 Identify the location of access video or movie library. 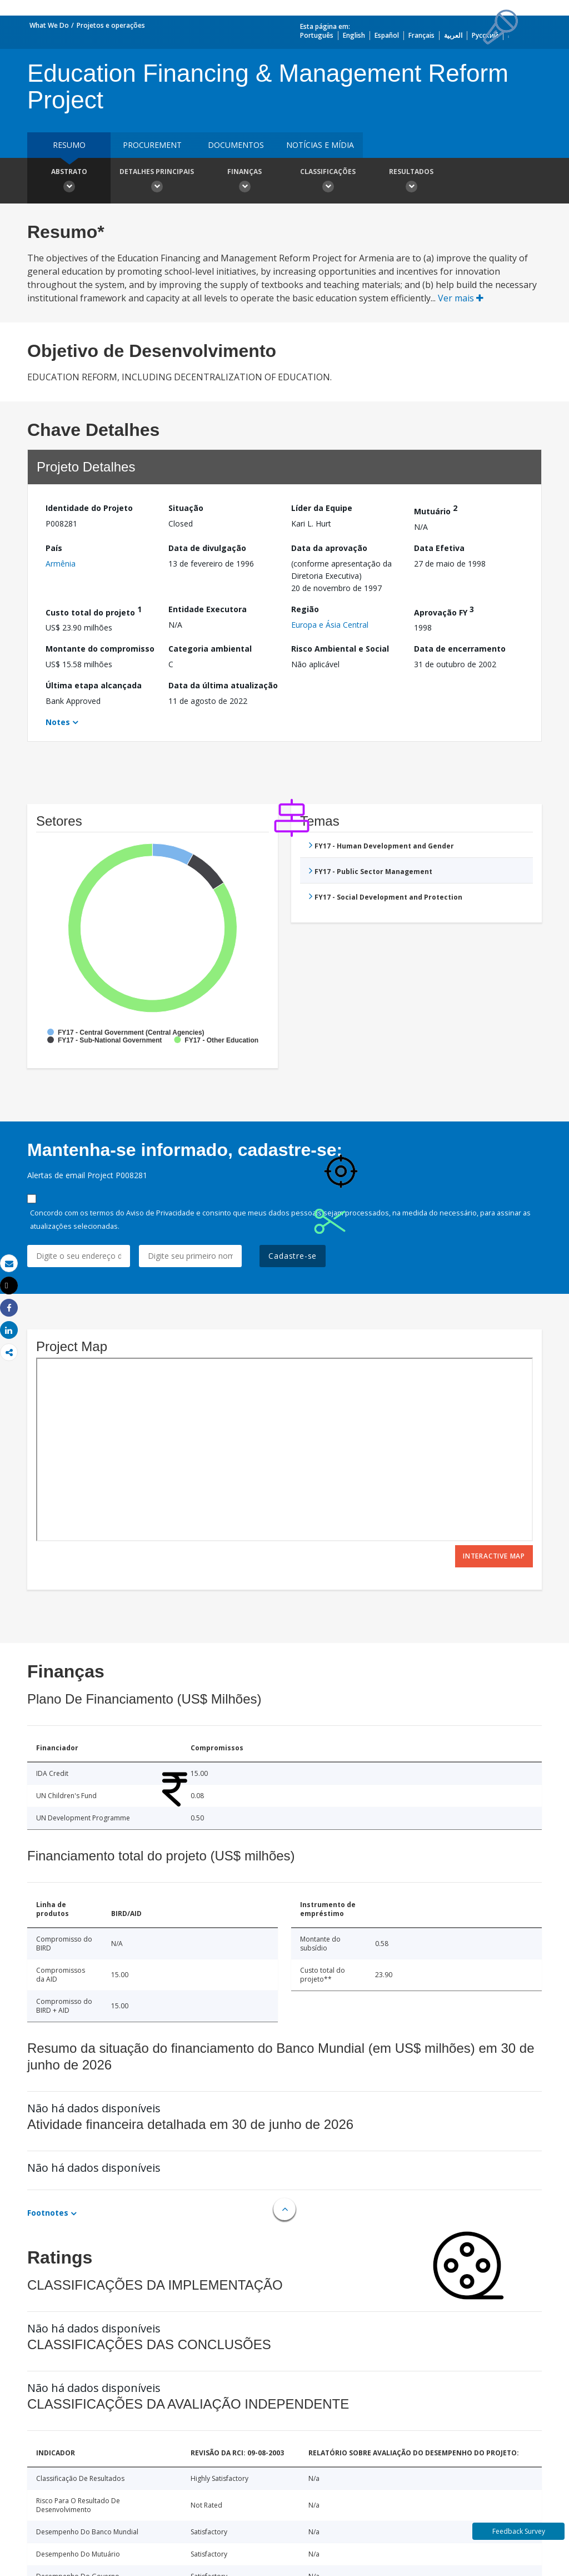
(467, 2265).